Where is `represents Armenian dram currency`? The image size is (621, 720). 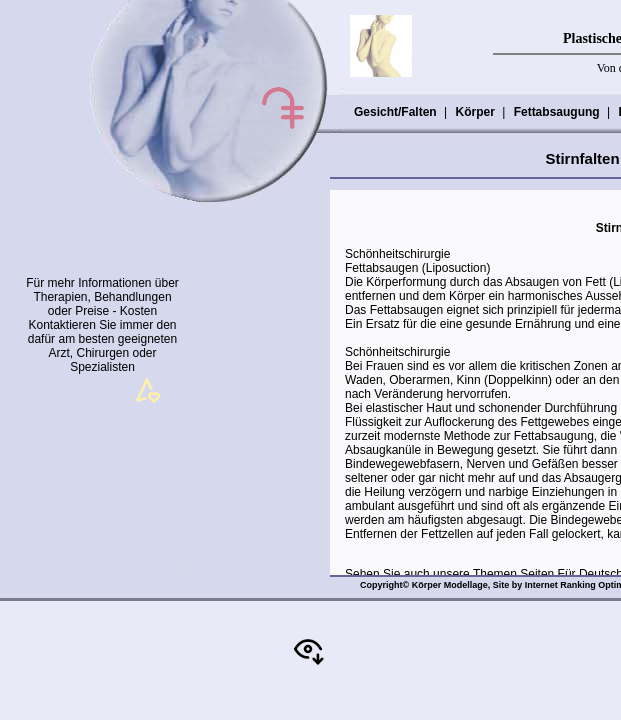 represents Armenian dram currency is located at coordinates (283, 108).